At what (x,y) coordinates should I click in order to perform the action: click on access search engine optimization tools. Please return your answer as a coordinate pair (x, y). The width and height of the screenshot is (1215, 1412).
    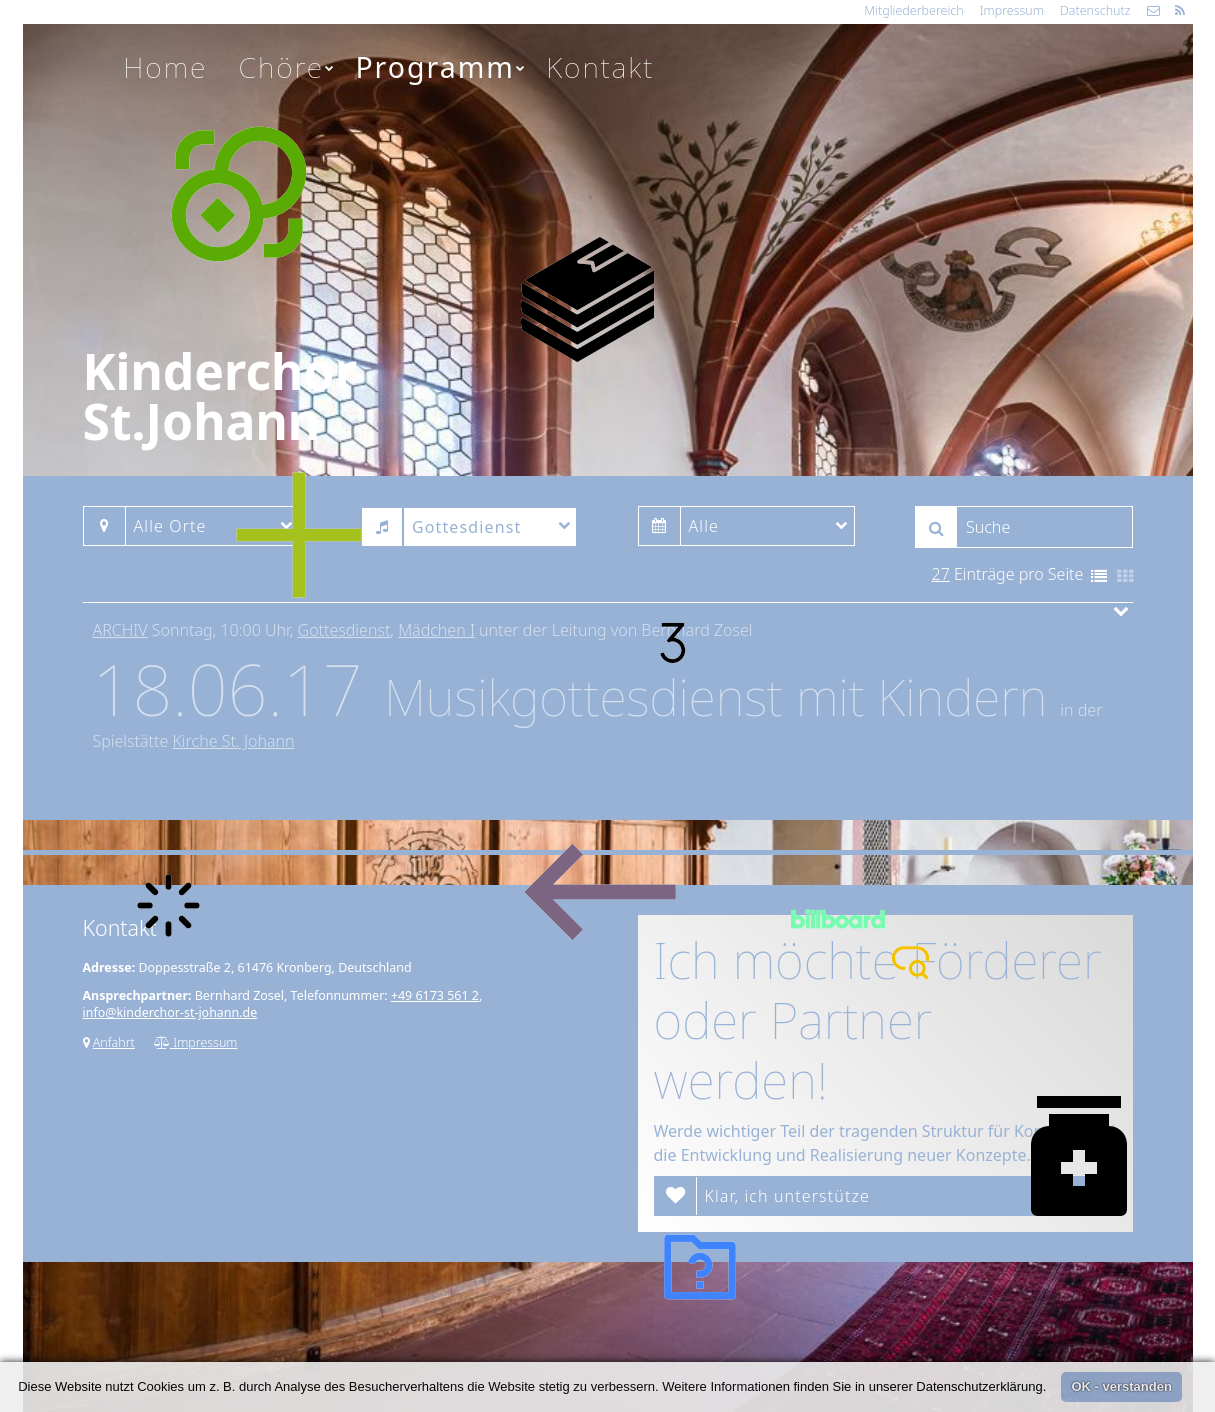
    Looking at the image, I should click on (910, 961).